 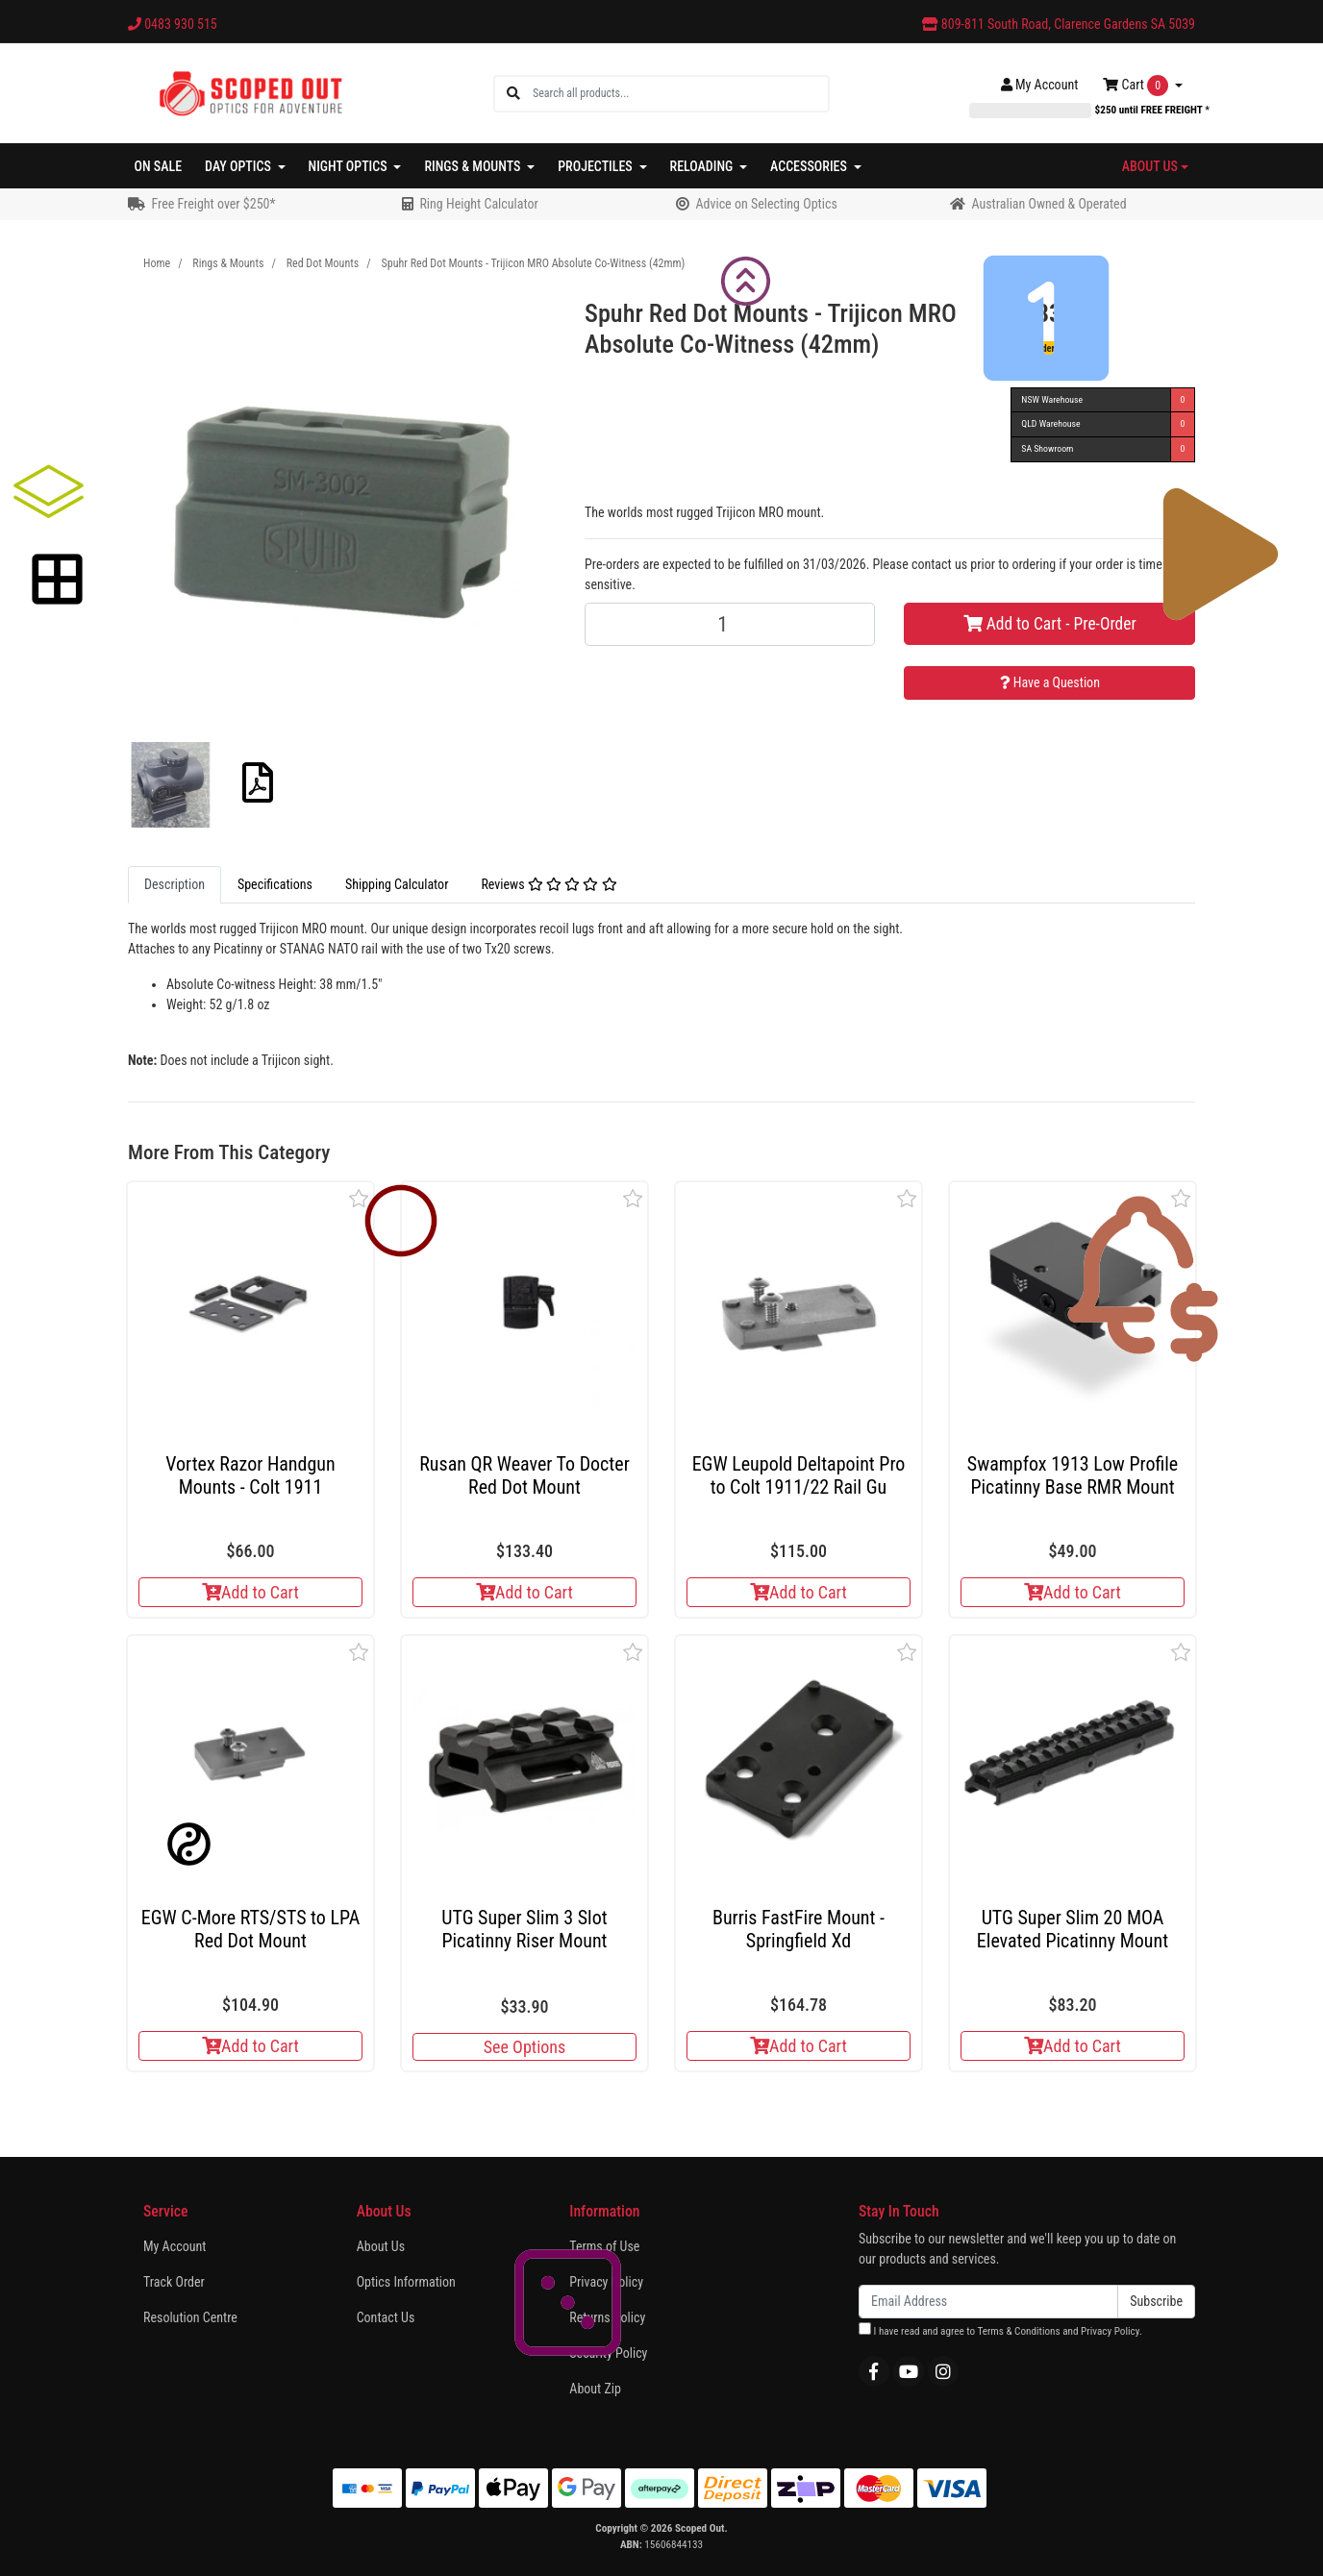 I want to click on indicates the first step in a sequence or process, so click(x=1046, y=318).